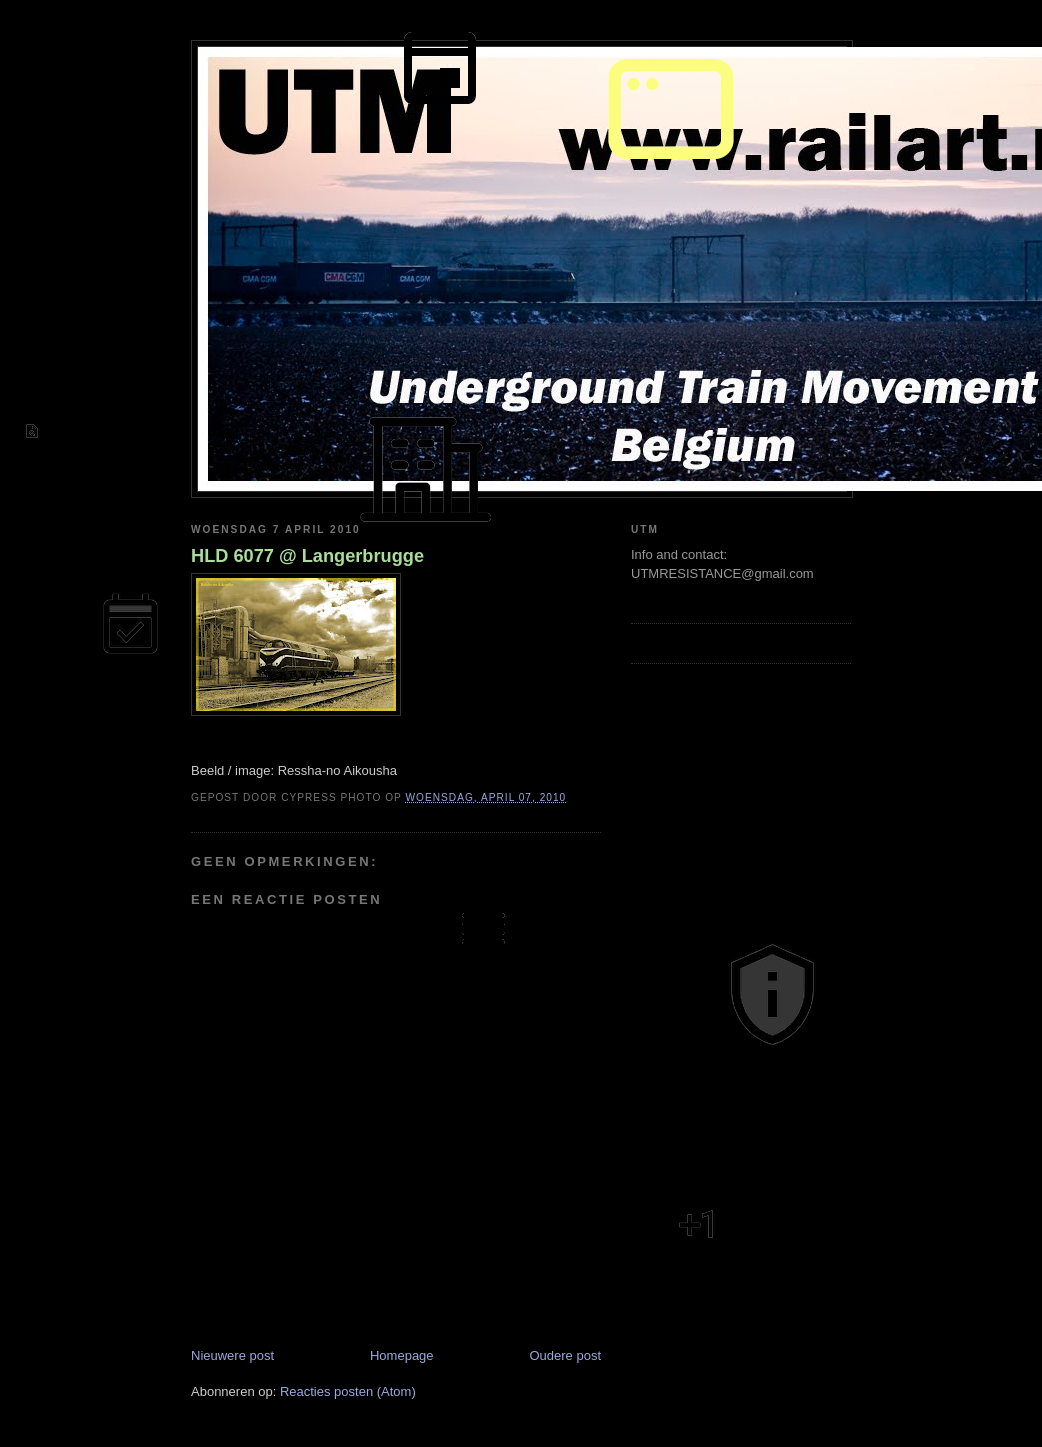 Image resolution: width=1042 pixels, height=1447 pixels. What do you see at coordinates (32, 431) in the screenshot?
I see `scan document for plagiarism` at bounding box center [32, 431].